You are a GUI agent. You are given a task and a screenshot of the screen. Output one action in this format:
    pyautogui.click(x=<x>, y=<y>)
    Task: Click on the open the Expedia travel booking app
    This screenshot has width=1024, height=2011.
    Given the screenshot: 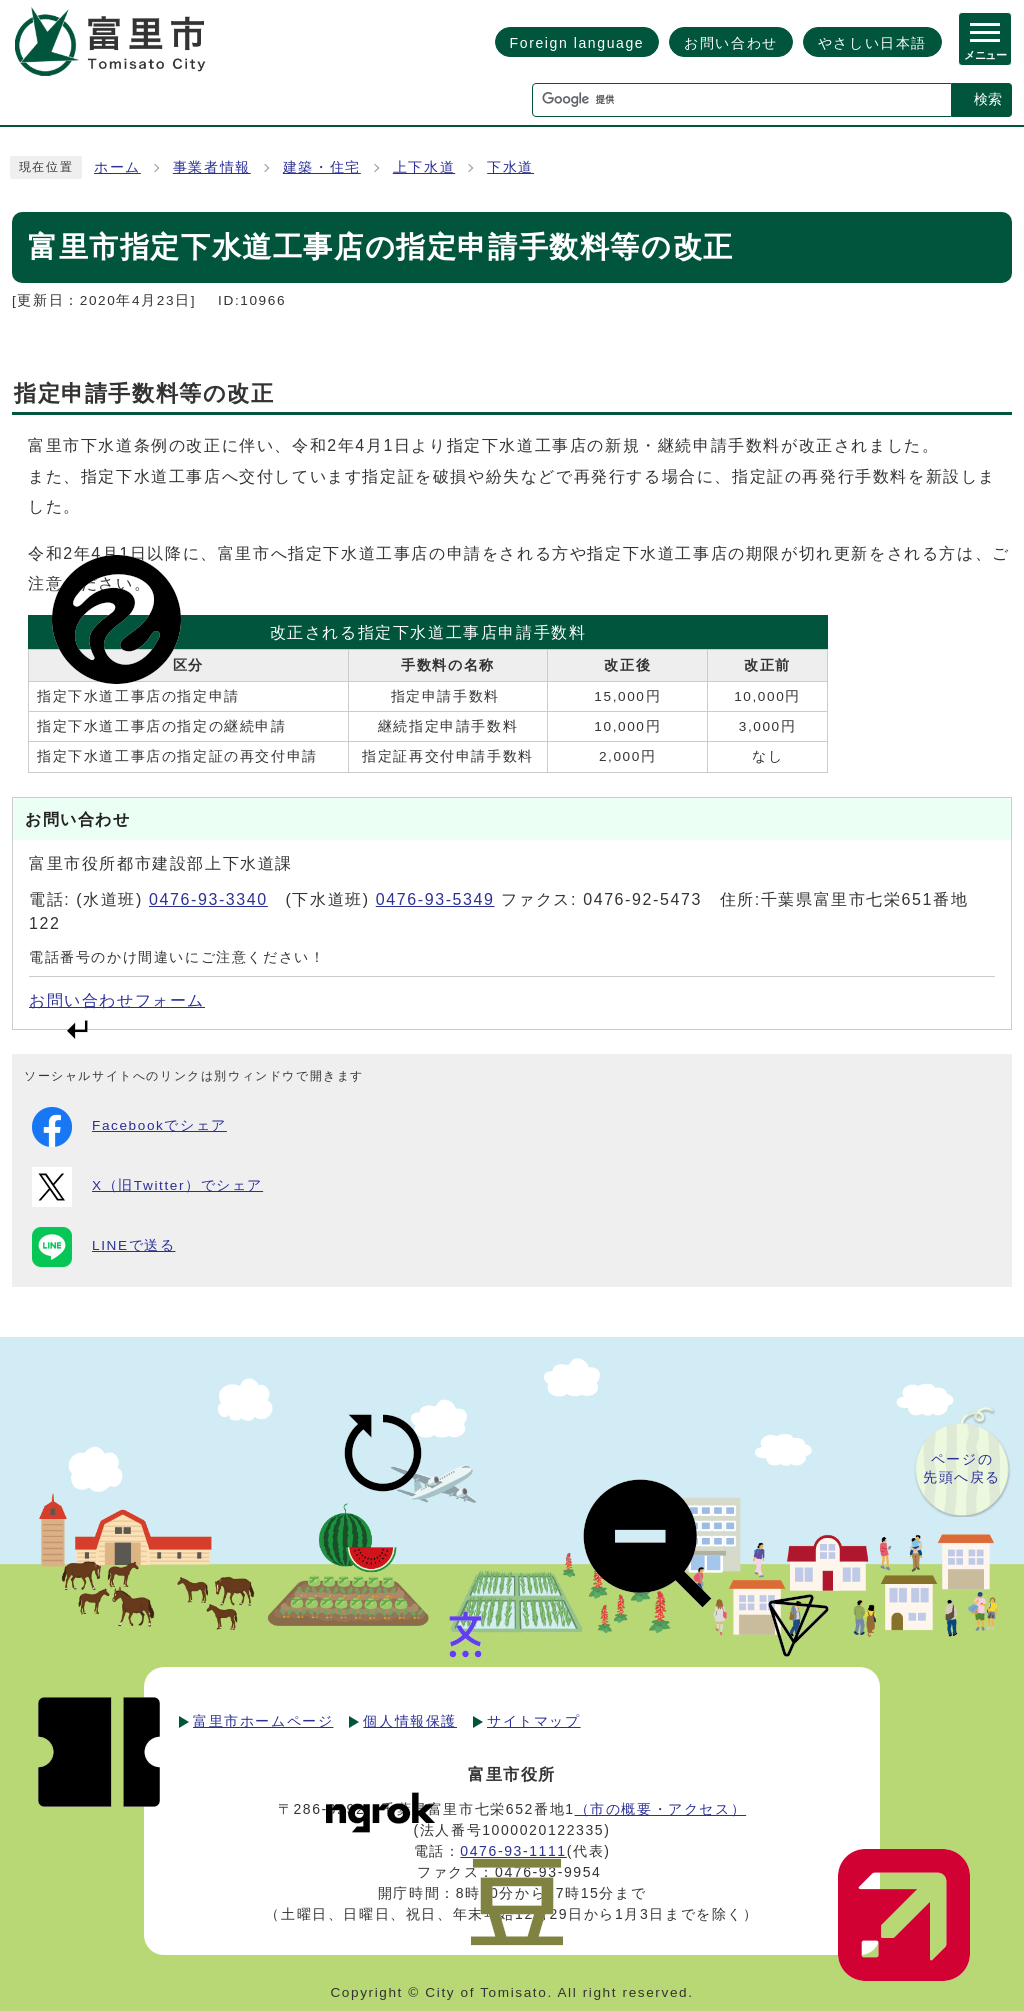 What is the action you would take?
    pyautogui.click(x=904, y=1915)
    